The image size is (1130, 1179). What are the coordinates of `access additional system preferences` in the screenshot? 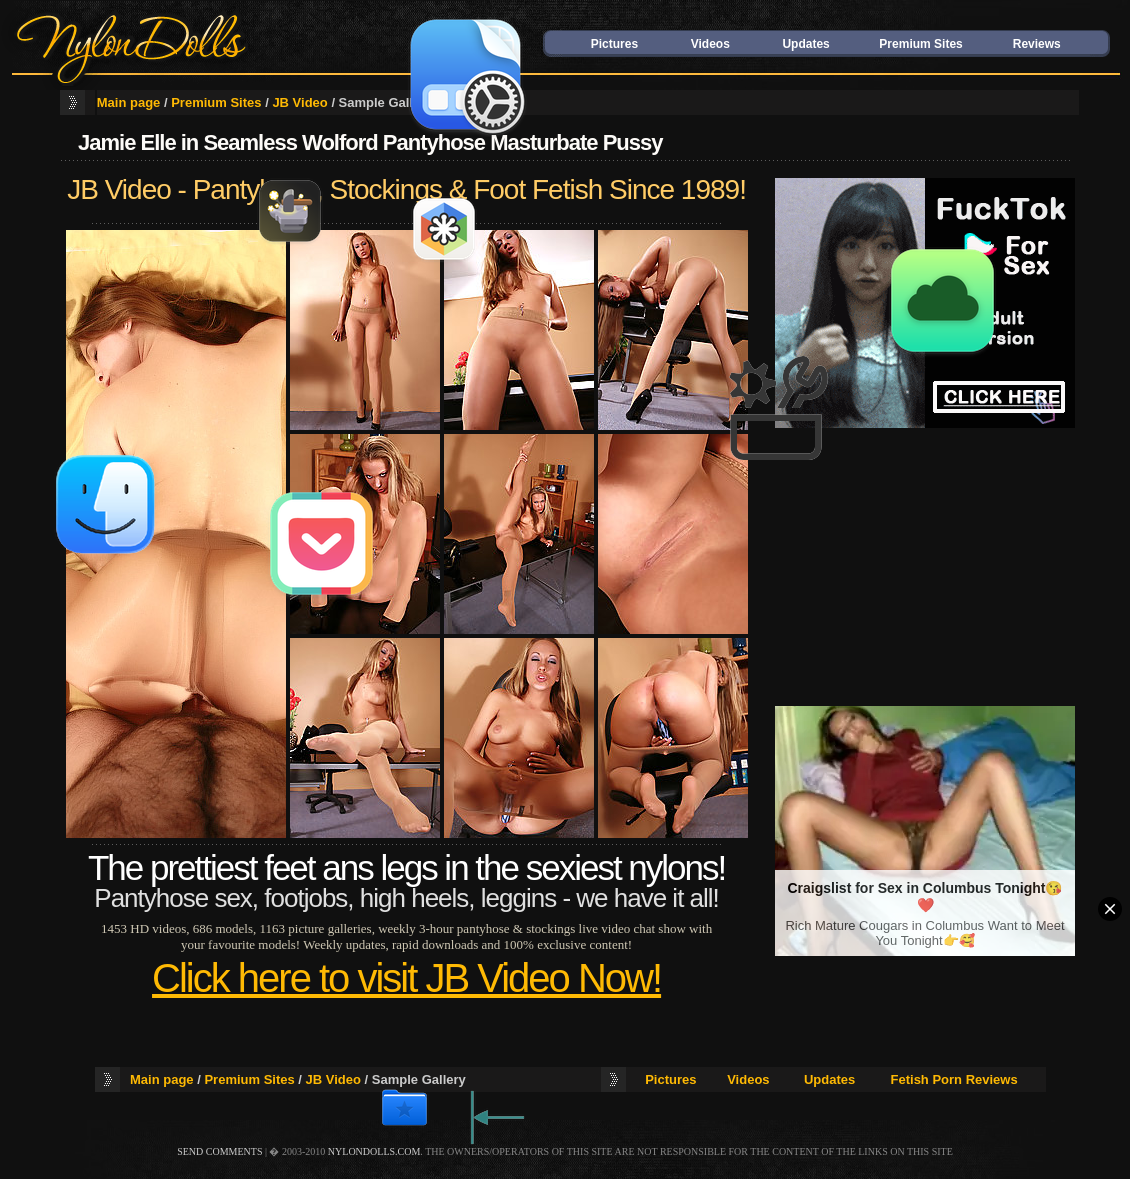 It's located at (776, 408).